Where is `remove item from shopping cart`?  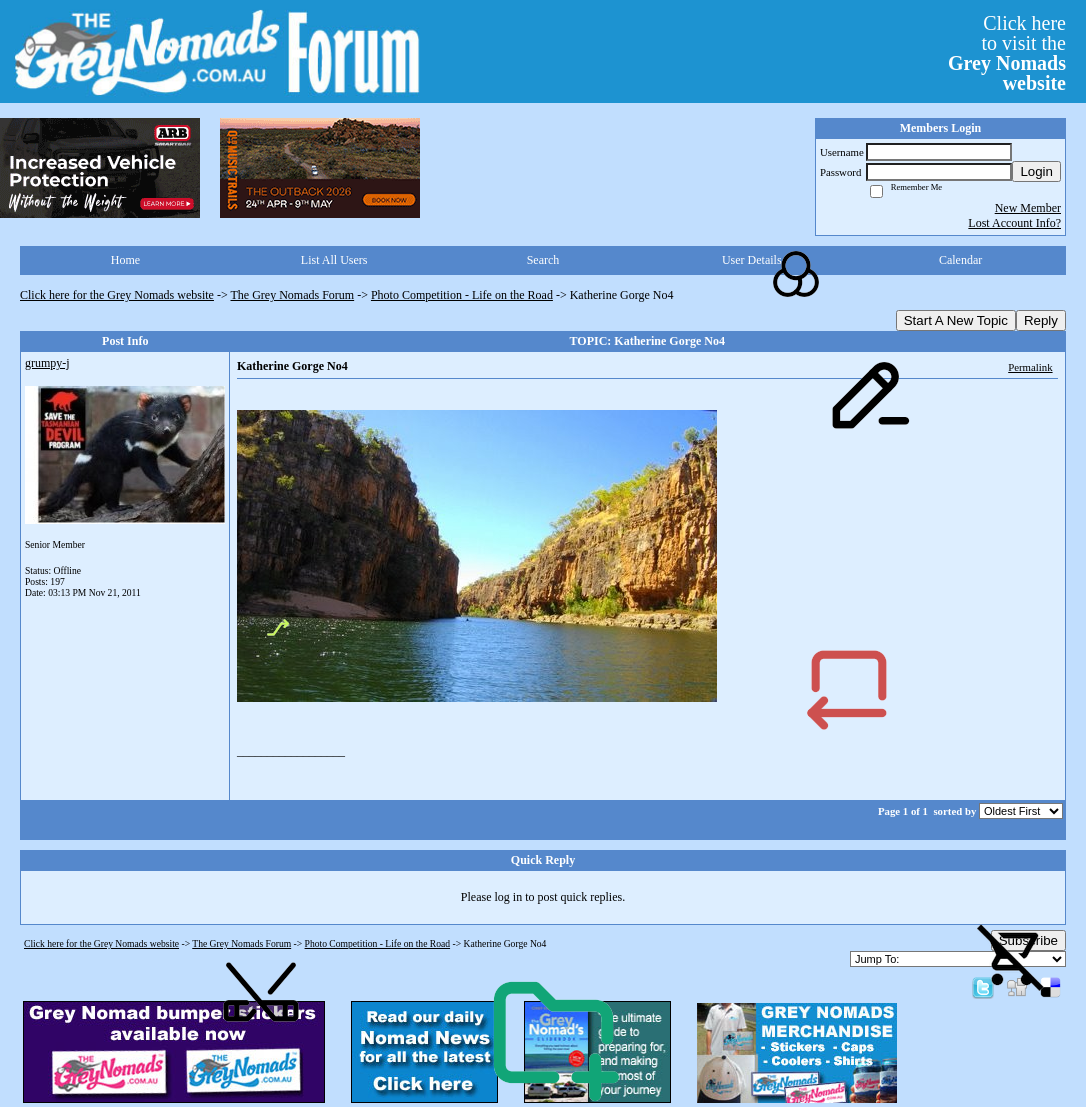
remove item from shopping cart is located at coordinates (1012, 956).